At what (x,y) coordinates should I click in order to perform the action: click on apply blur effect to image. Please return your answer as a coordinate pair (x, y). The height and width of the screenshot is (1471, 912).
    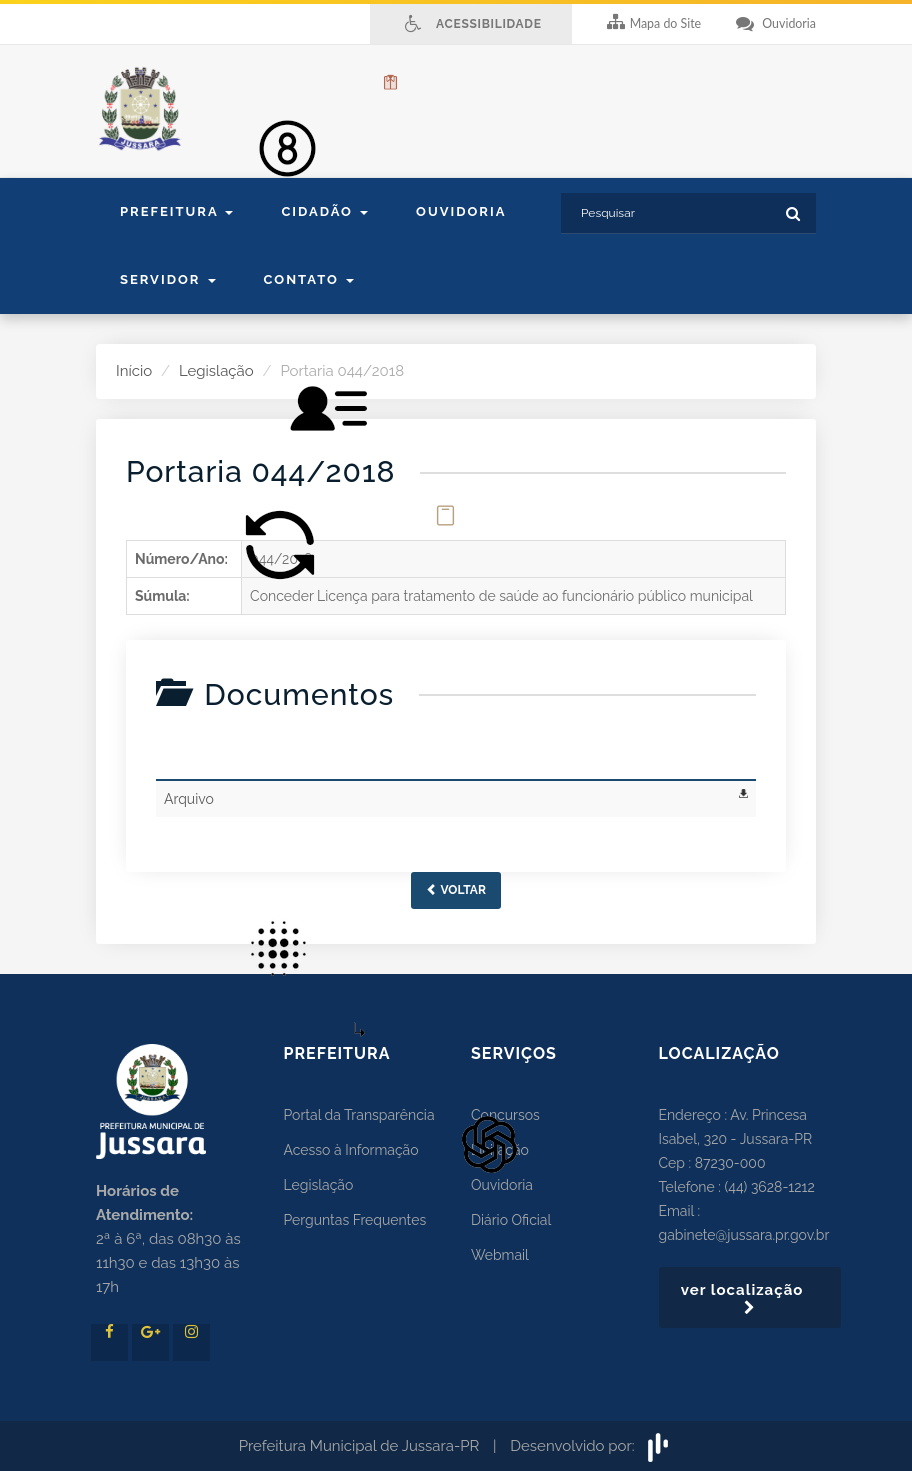
    Looking at the image, I should click on (278, 948).